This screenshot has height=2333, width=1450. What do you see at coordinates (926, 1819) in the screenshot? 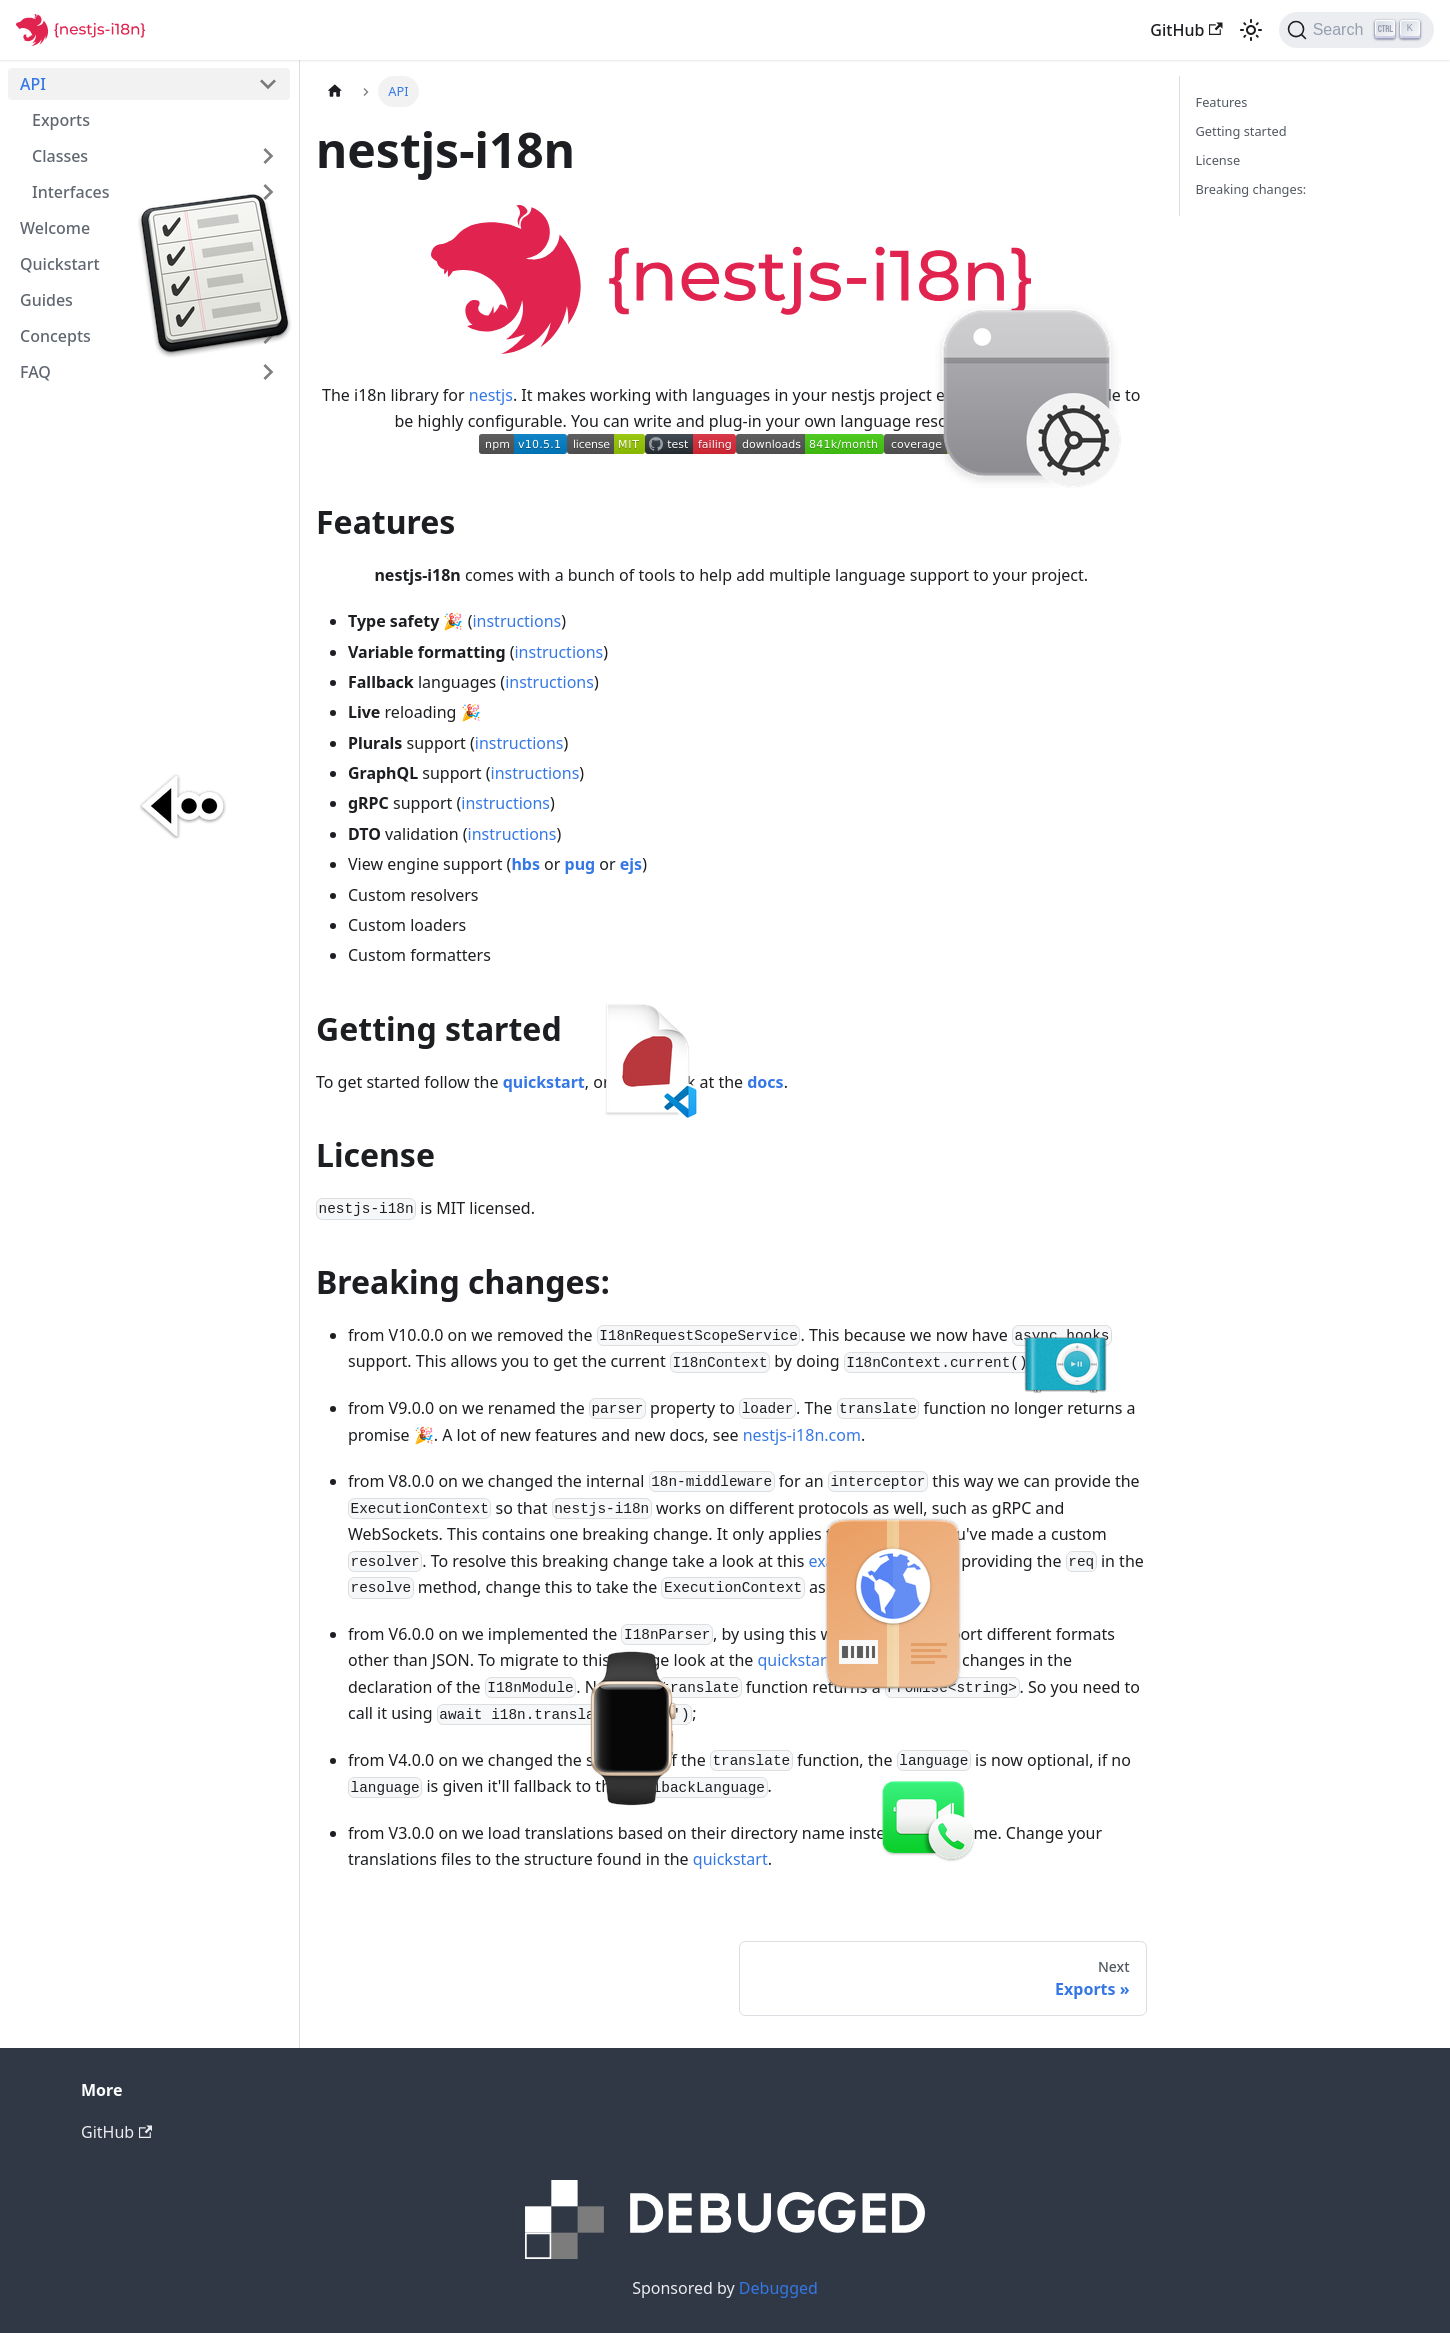
I see `open FaceTime to start a video or audio call` at bounding box center [926, 1819].